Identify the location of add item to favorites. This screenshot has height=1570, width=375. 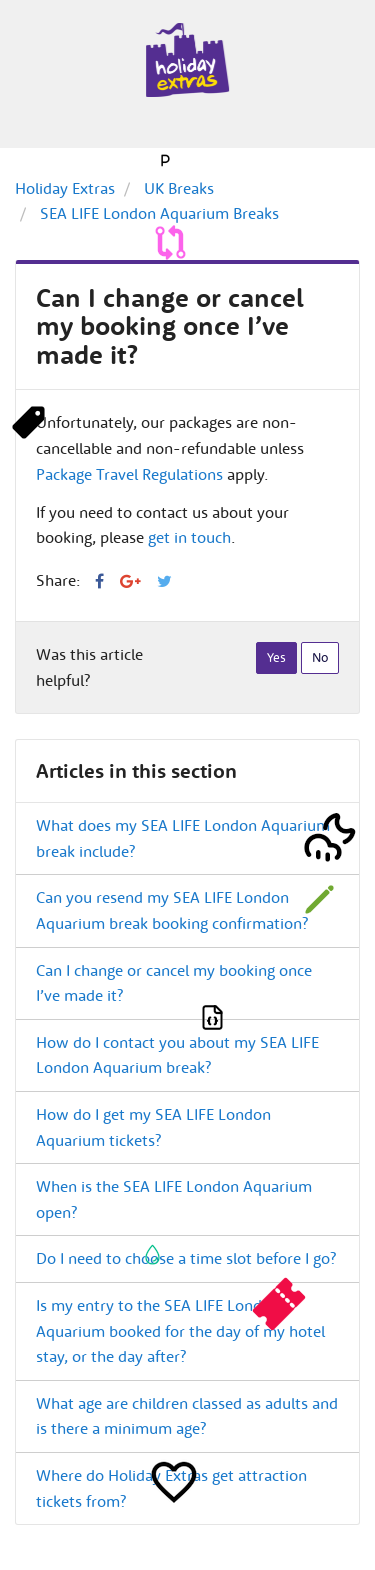
(174, 1482).